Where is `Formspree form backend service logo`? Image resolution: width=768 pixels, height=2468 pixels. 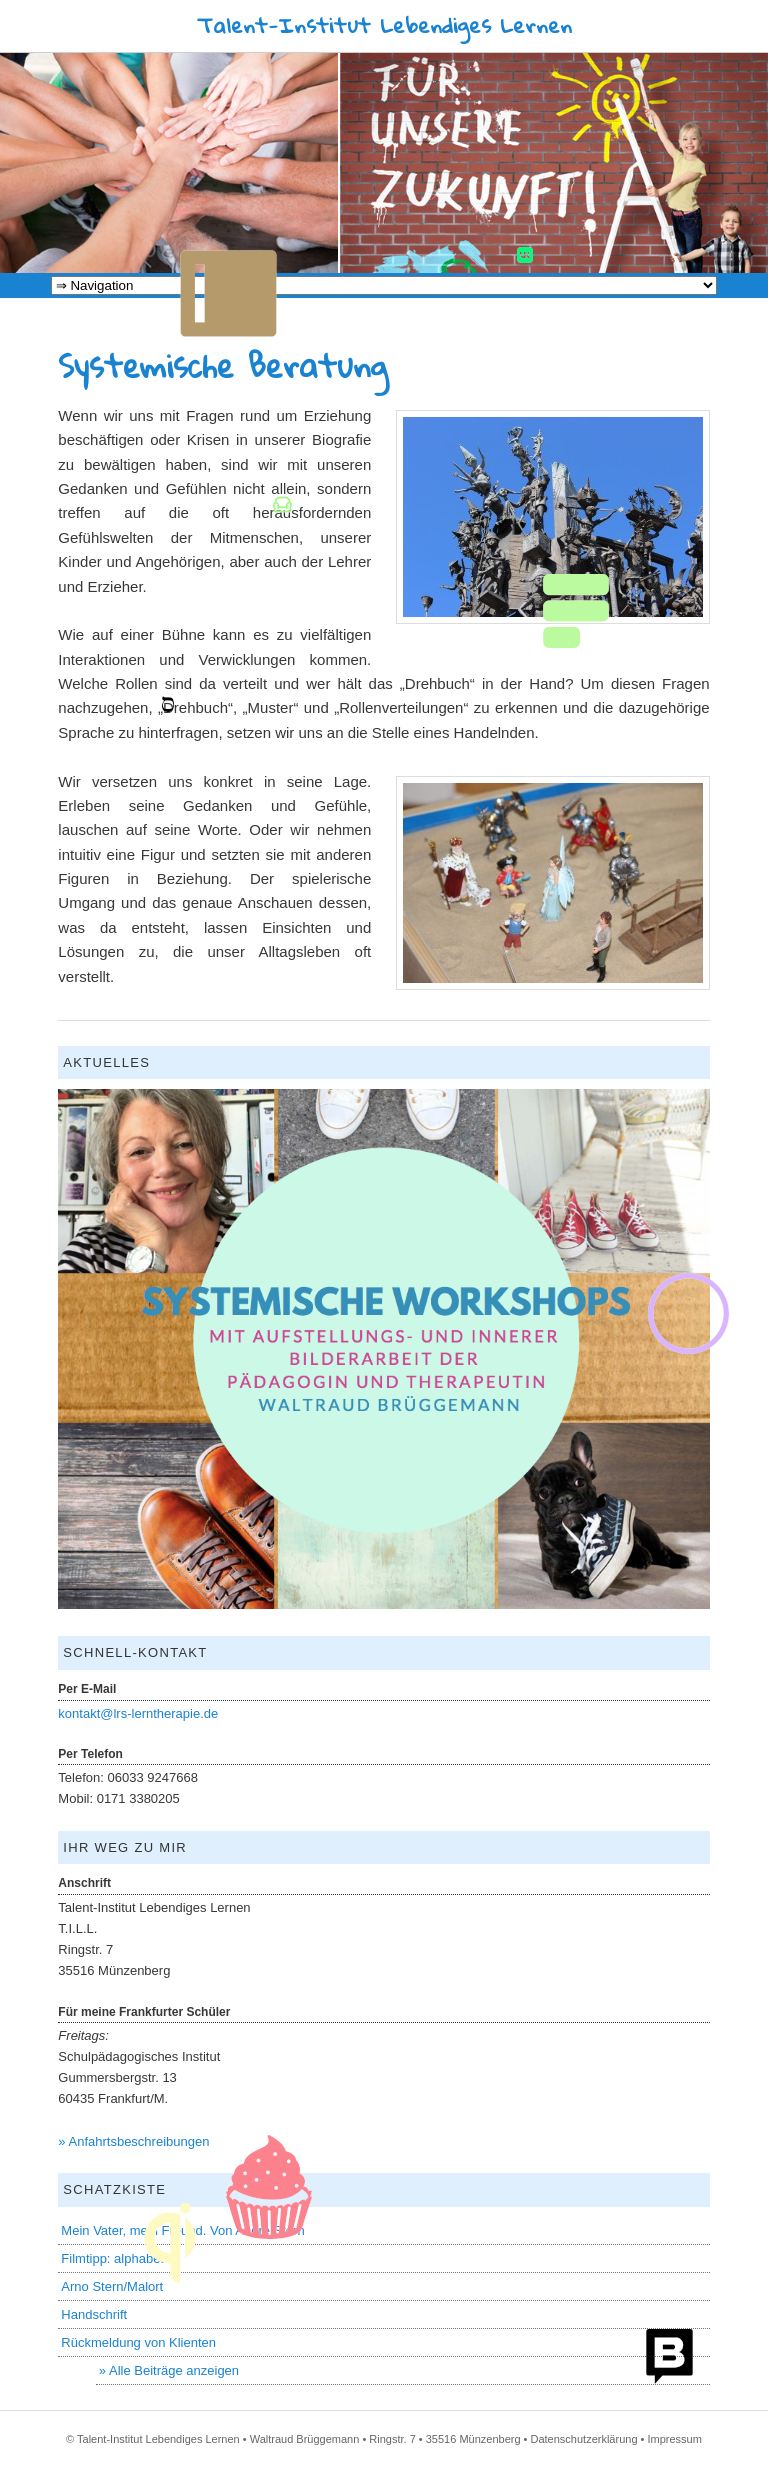 Formspree form backend service logo is located at coordinates (576, 611).